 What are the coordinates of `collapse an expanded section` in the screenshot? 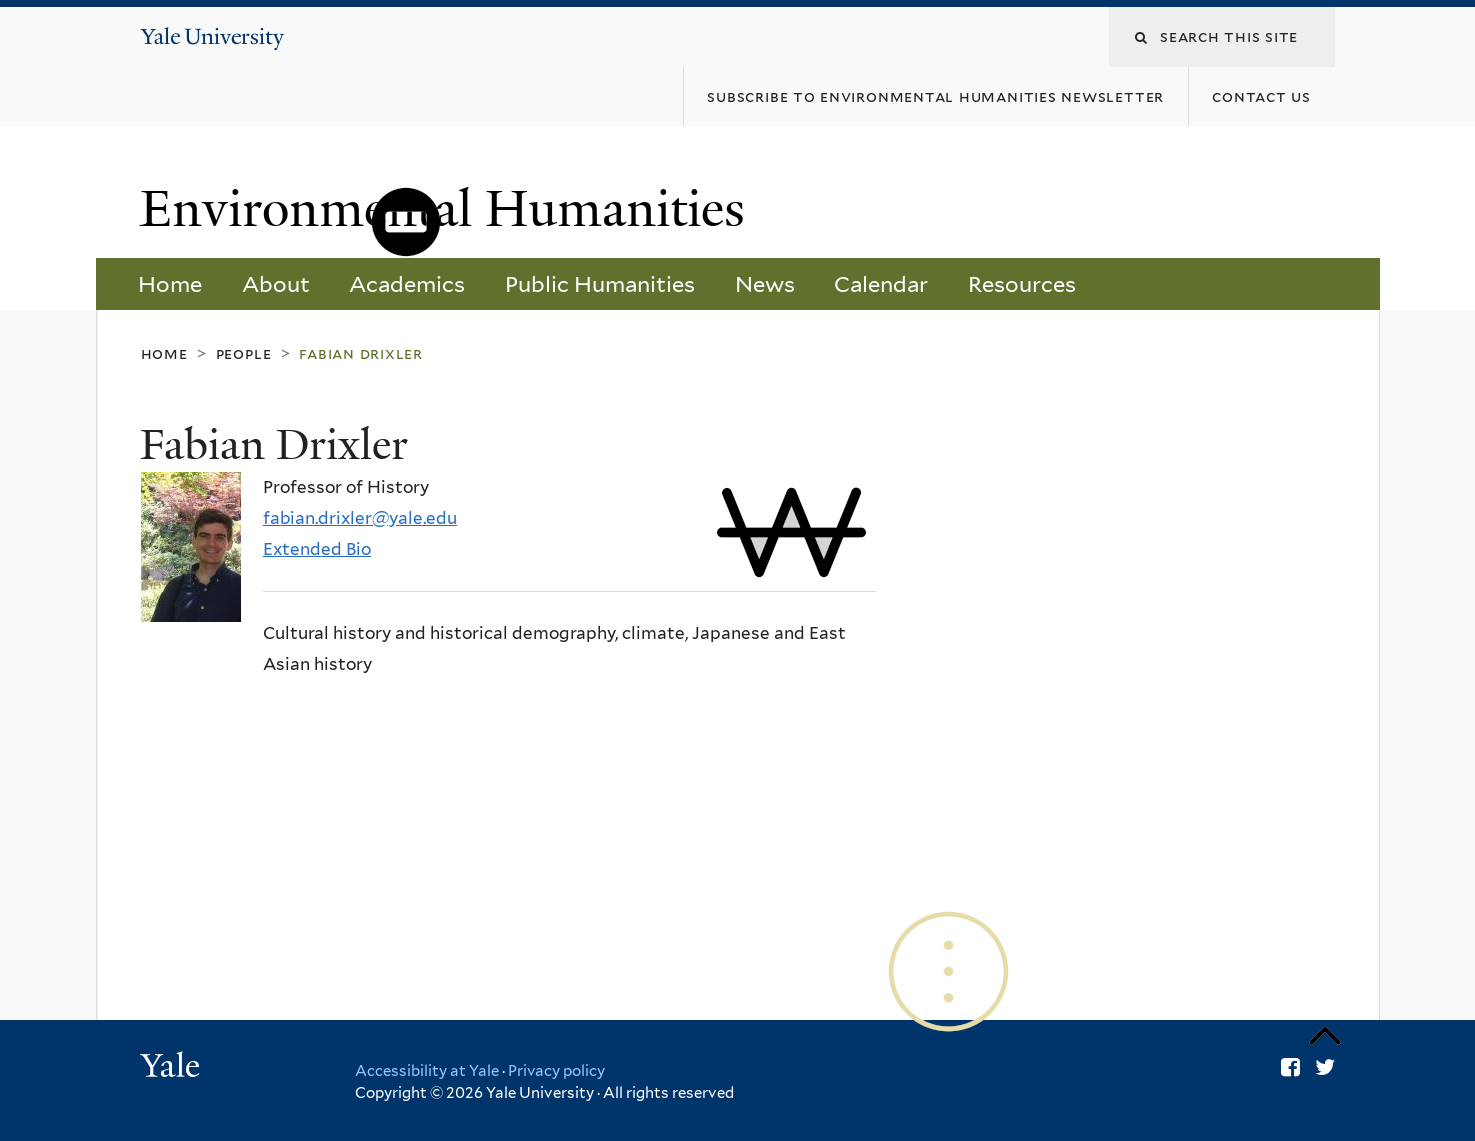 It's located at (1325, 1044).